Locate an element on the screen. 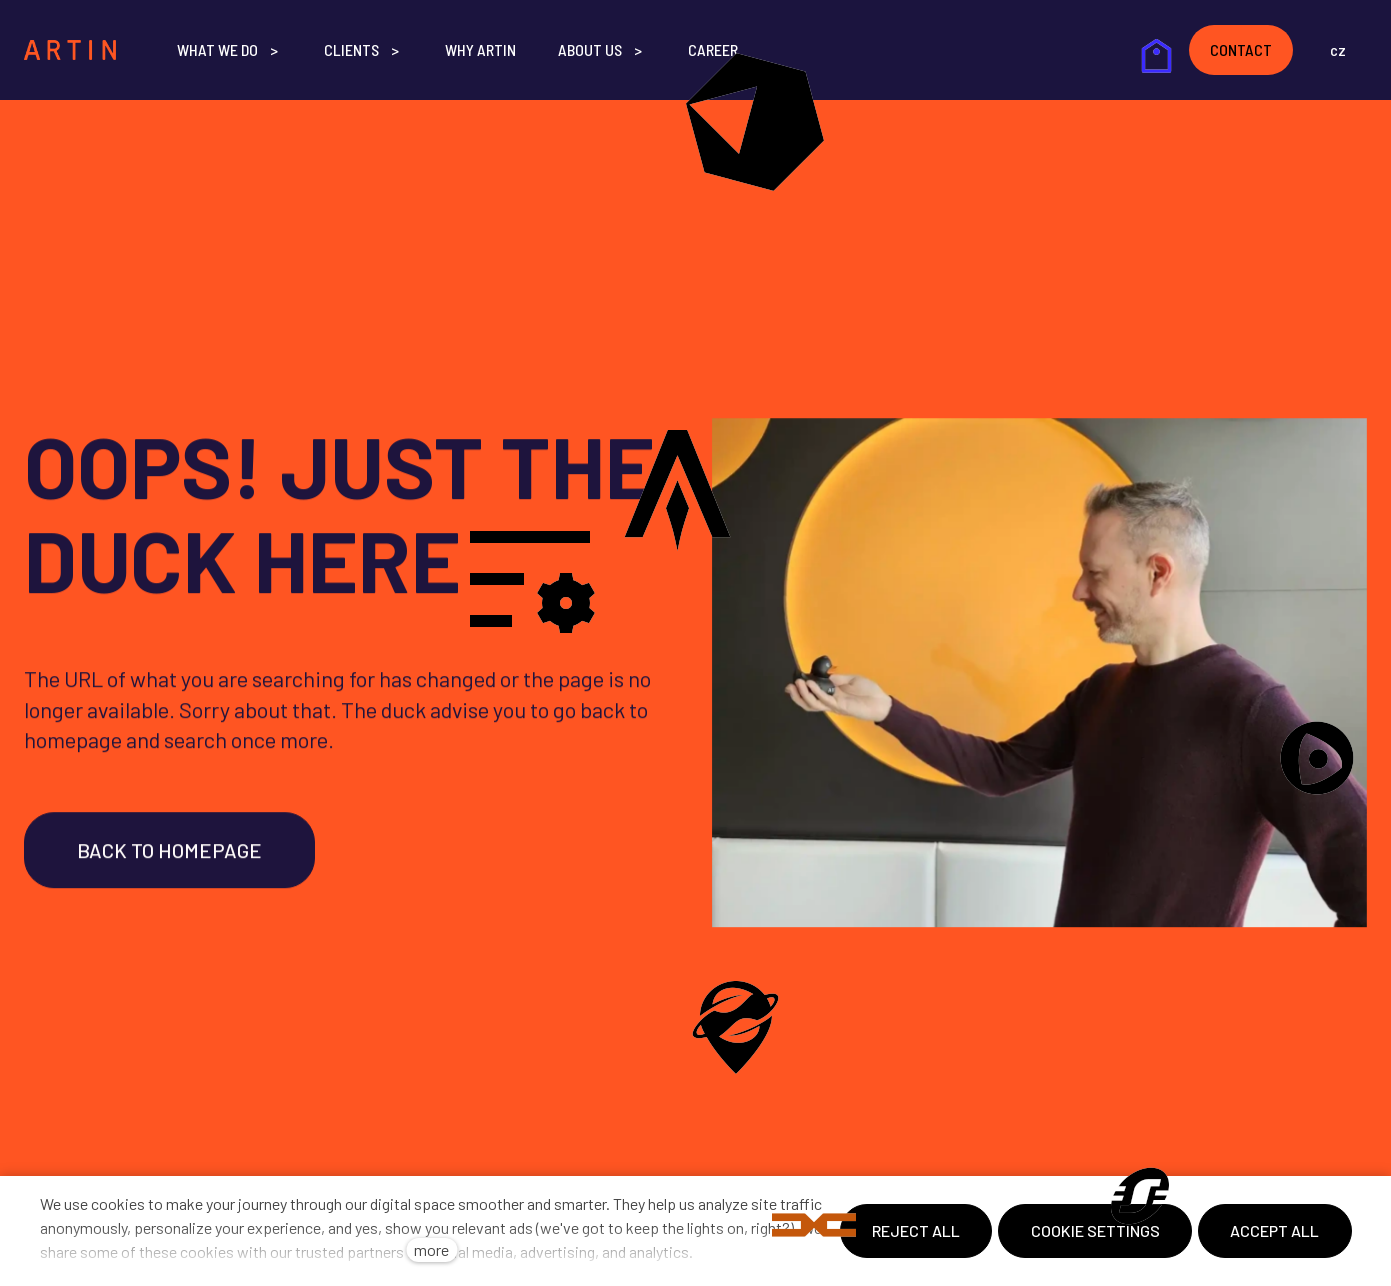 The height and width of the screenshot is (1286, 1391). access list settings or preferences is located at coordinates (530, 579).